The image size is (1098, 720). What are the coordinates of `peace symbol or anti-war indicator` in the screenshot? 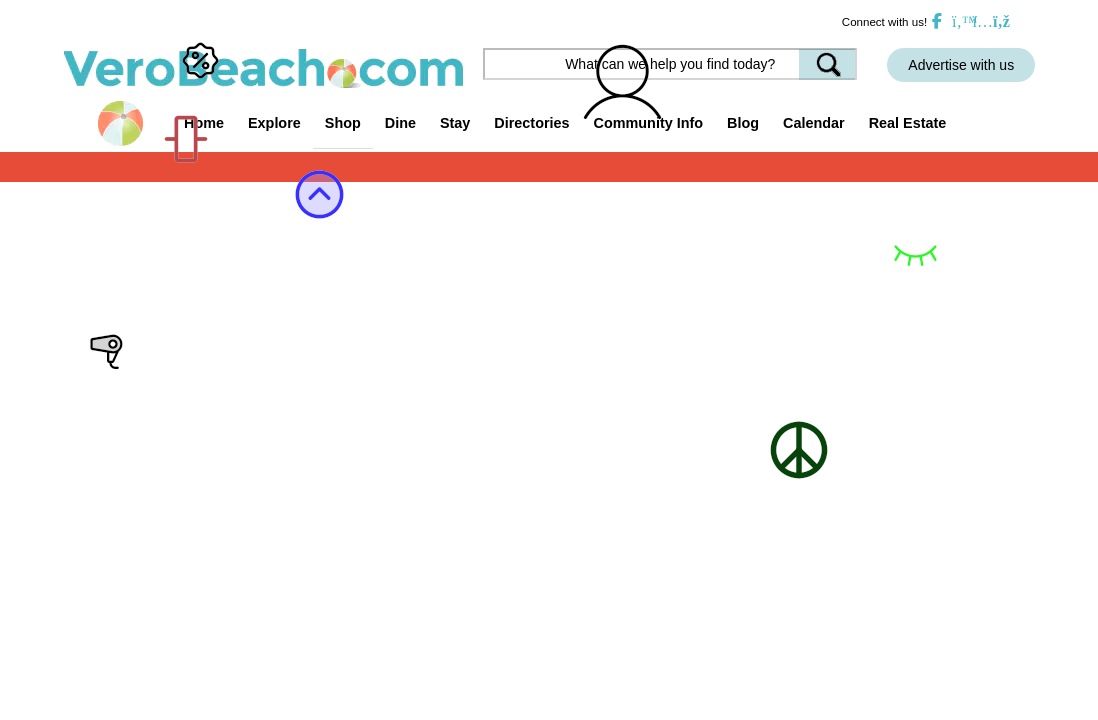 It's located at (799, 450).